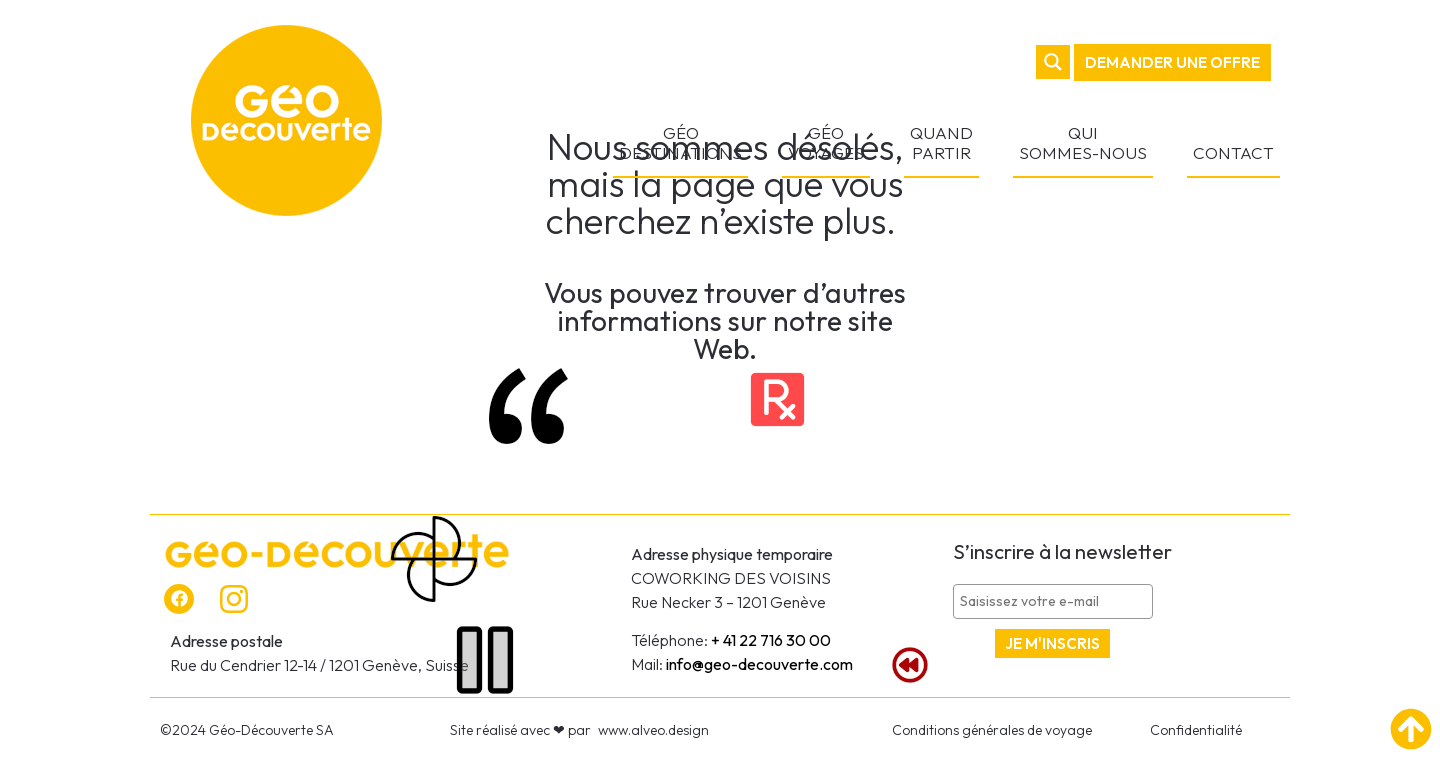 The height and width of the screenshot is (758, 1440). What do you see at coordinates (777, 399) in the screenshot?
I see `view prescription details` at bounding box center [777, 399].